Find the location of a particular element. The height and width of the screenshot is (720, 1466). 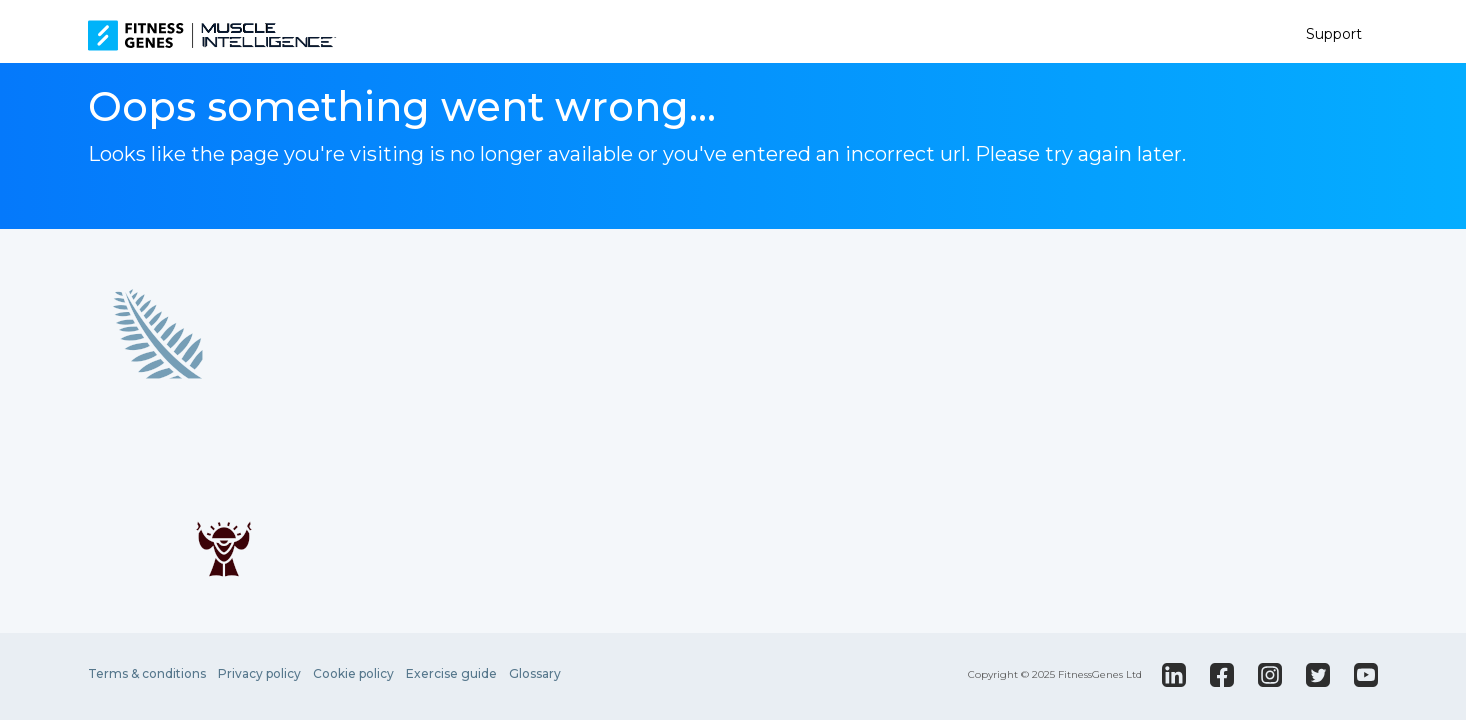

indicates plant or nature category is located at coordinates (157, 333).